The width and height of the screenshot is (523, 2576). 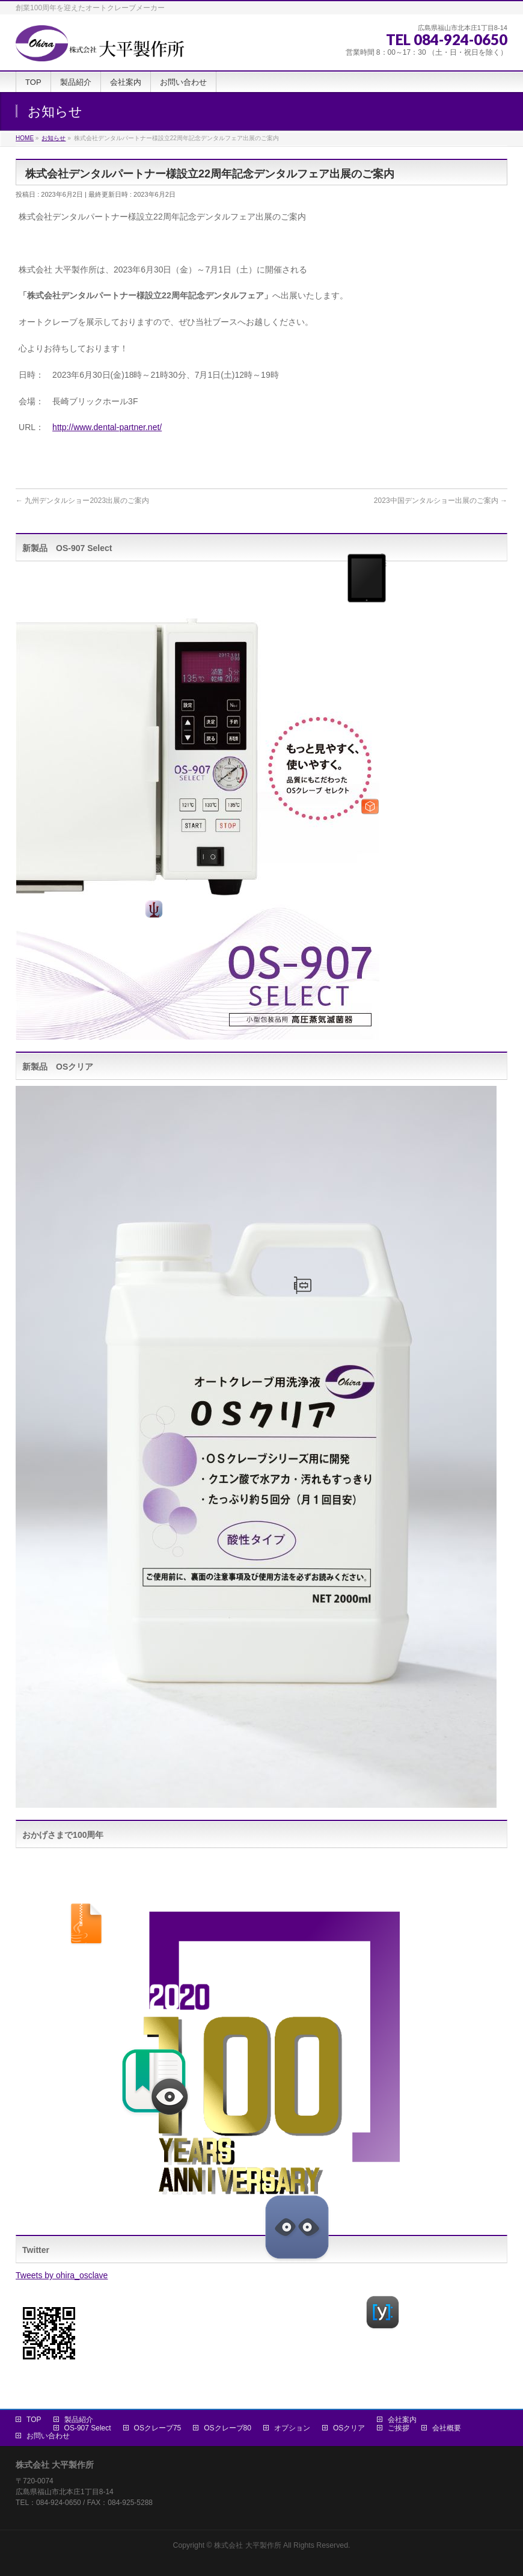 I want to click on open hydrus network media management application, so click(x=154, y=909).